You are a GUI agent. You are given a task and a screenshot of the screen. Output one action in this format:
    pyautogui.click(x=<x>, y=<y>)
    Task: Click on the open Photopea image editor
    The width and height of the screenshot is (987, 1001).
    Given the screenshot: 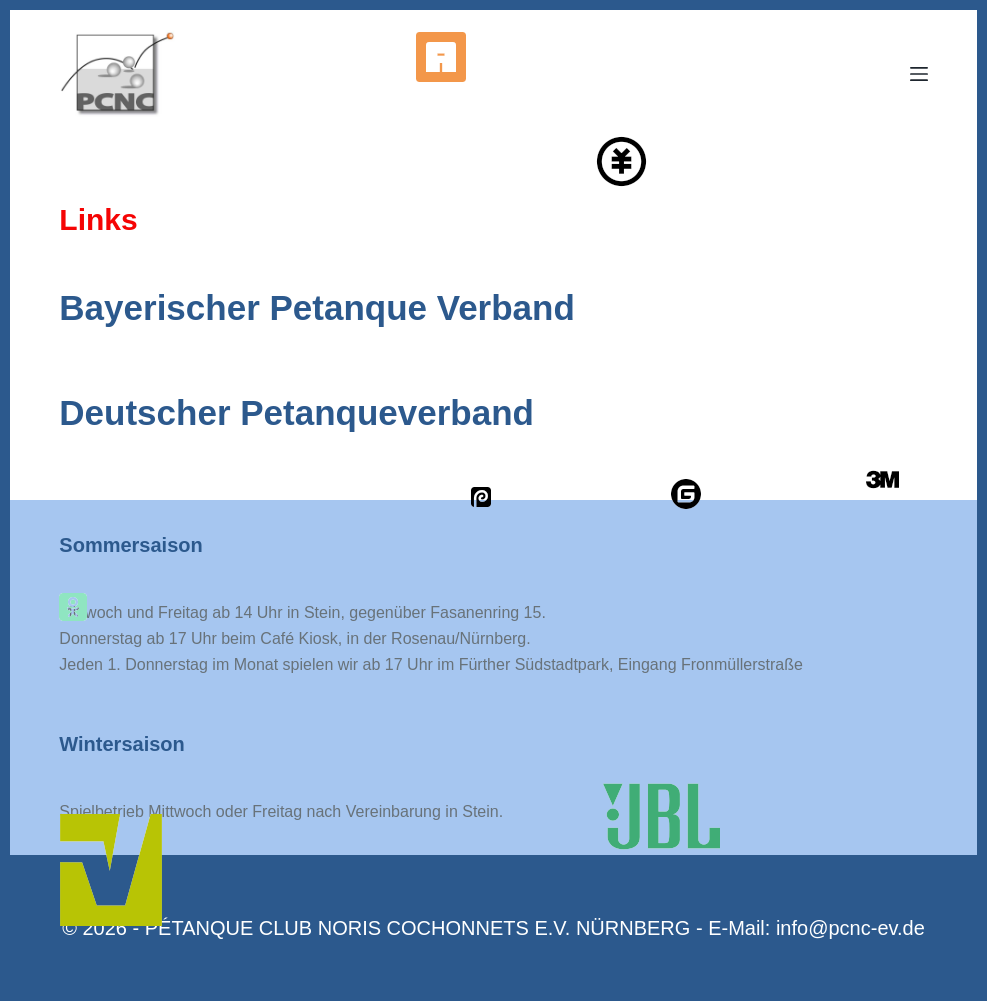 What is the action you would take?
    pyautogui.click(x=481, y=497)
    